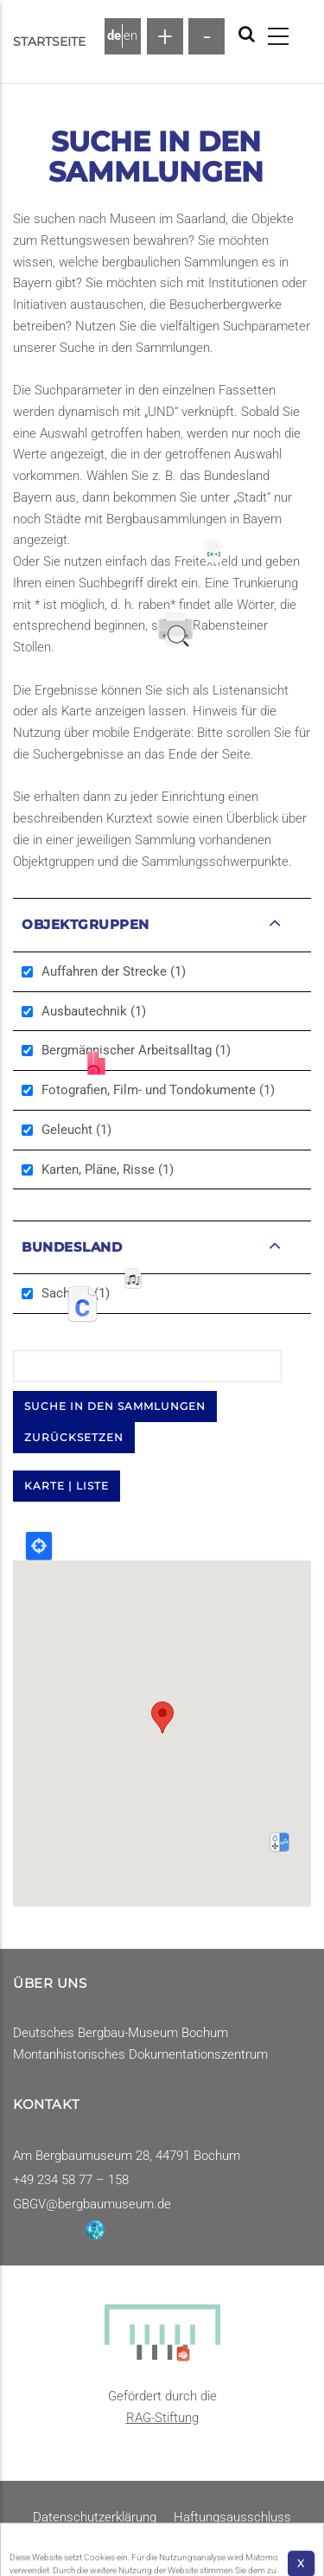 Image resolution: width=324 pixels, height=2576 pixels. I want to click on access network settings, so click(95, 2230).